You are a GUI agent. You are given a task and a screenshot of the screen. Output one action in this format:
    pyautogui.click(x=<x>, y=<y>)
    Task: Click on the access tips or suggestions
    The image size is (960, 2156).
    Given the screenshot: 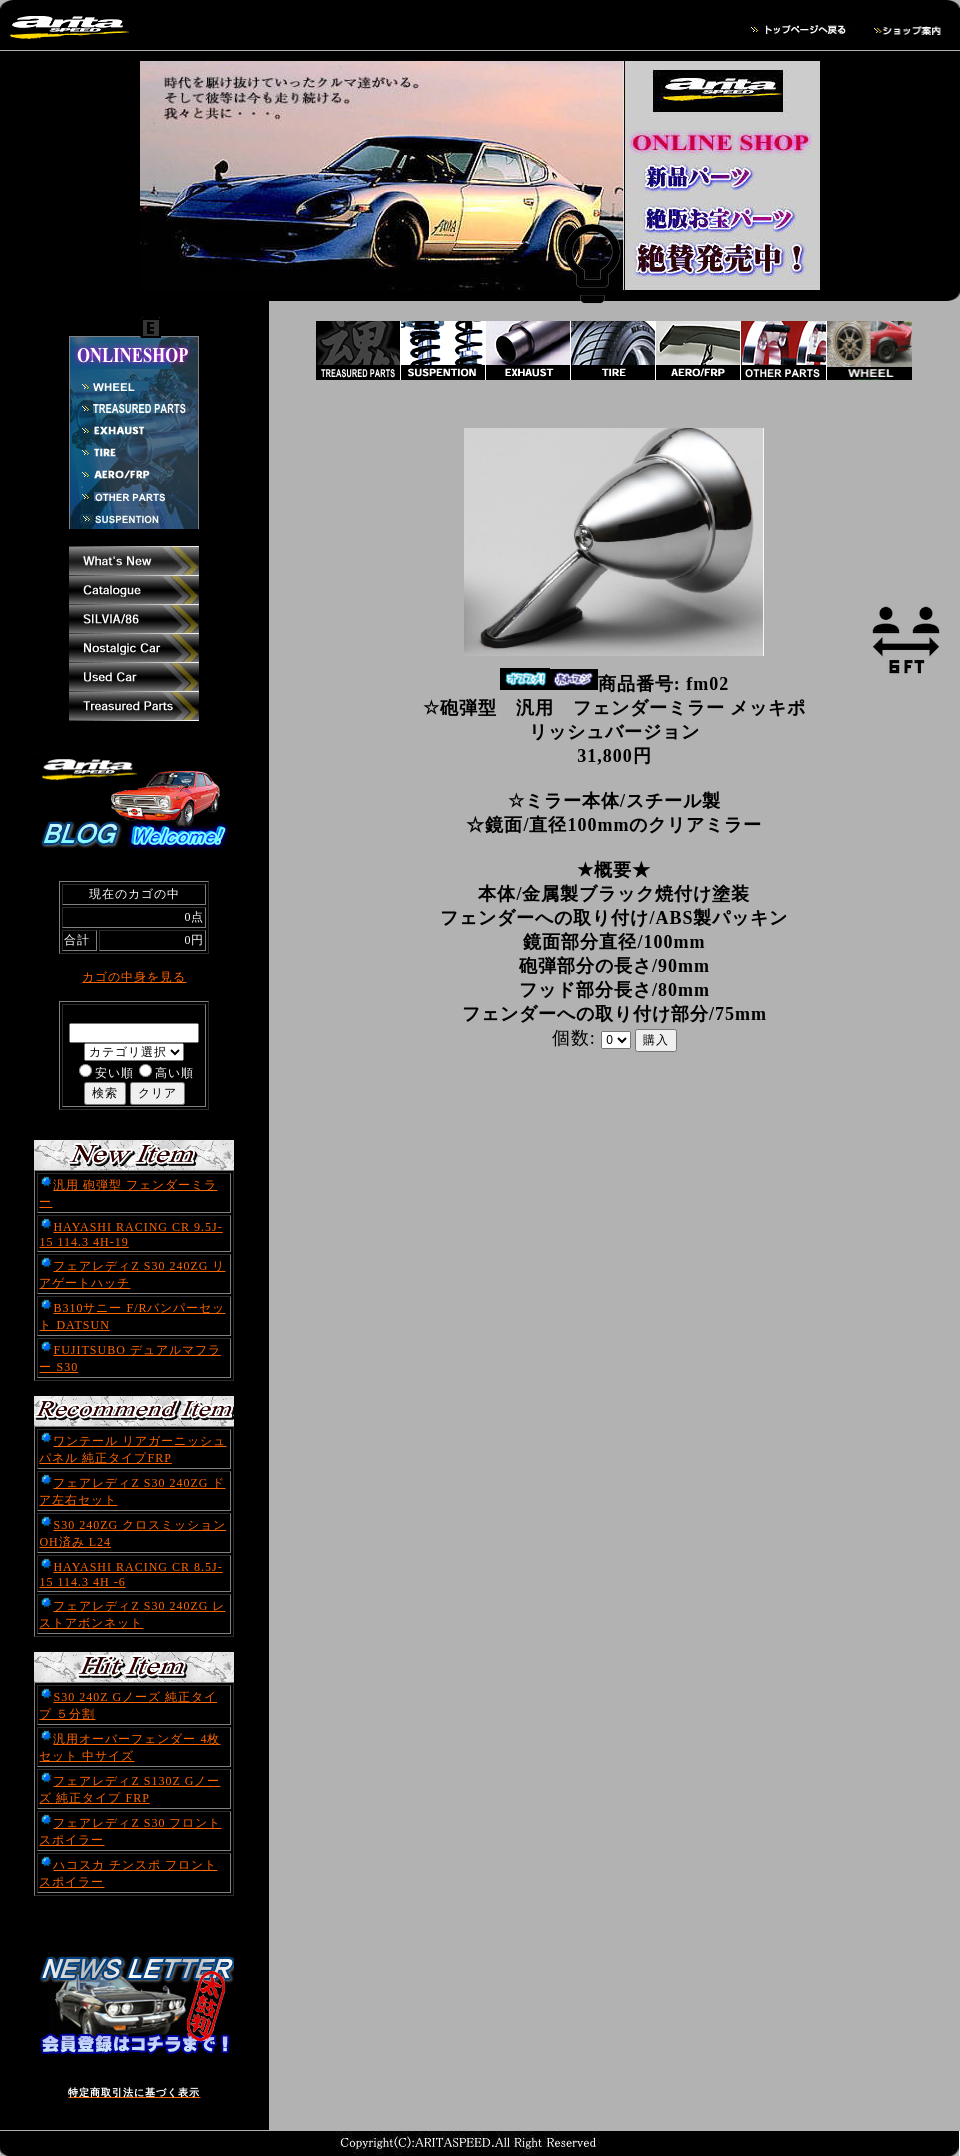 What is the action you would take?
    pyautogui.click(x=592, y=263)
    